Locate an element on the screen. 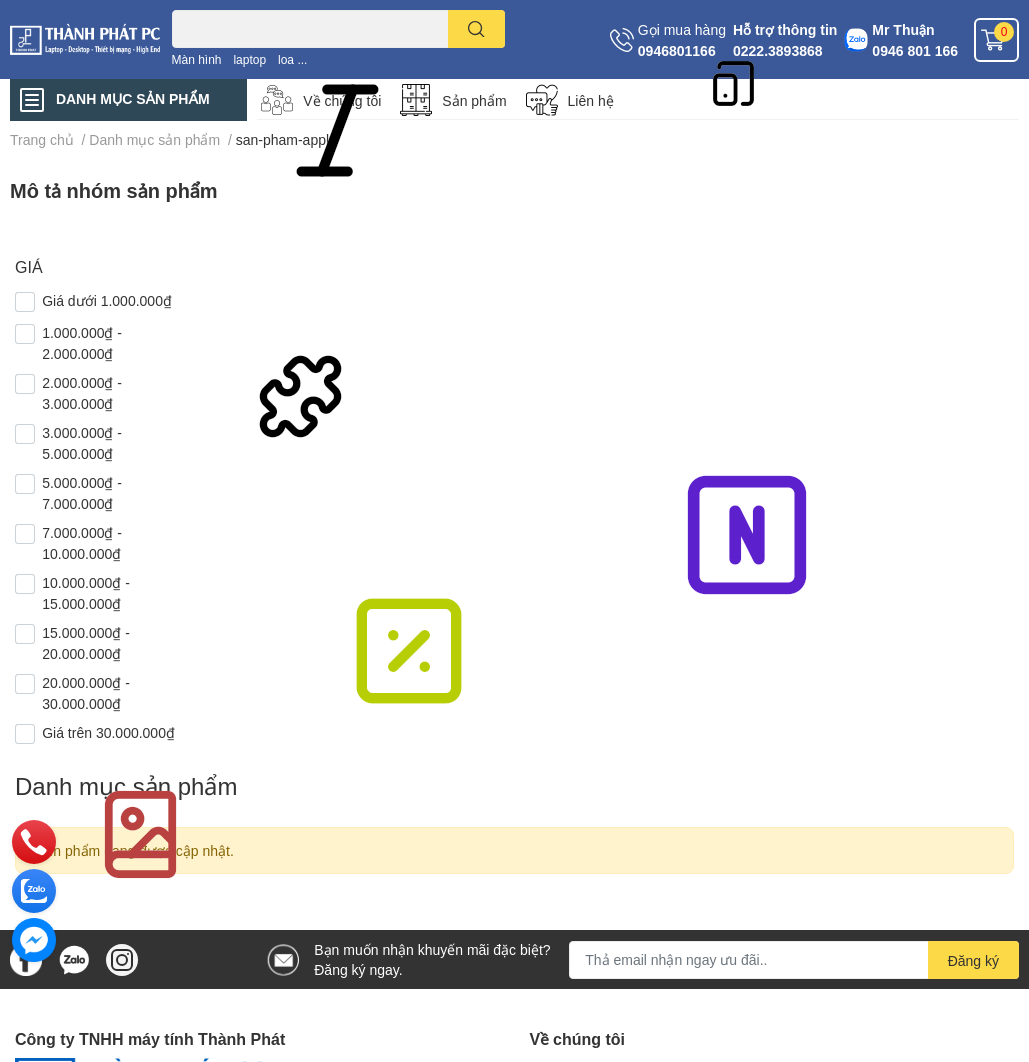 The width and height of the screenshot is (1029, 1062). view photo album or image gallery is located at coordinates (140, 834).